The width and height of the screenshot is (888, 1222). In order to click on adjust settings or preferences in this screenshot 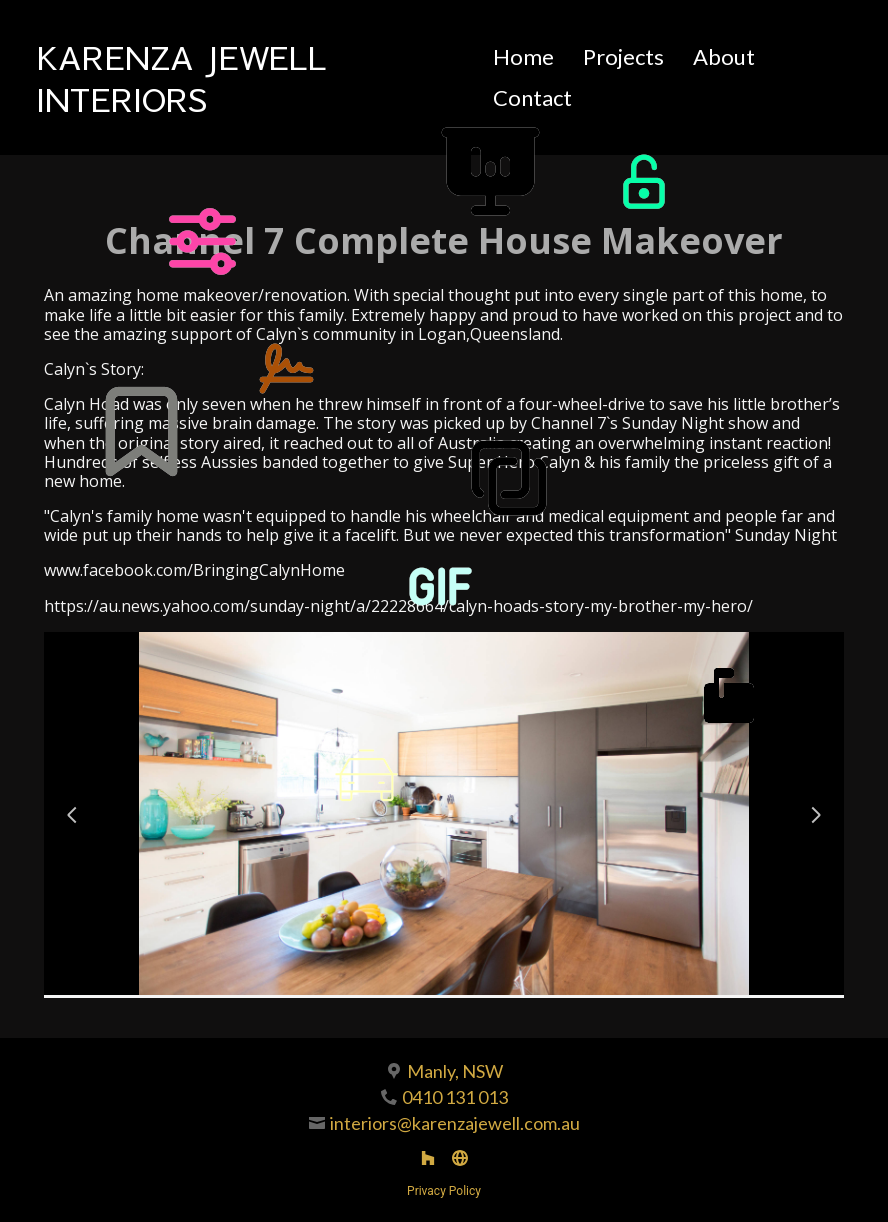, I will do `click(202, 241)`.